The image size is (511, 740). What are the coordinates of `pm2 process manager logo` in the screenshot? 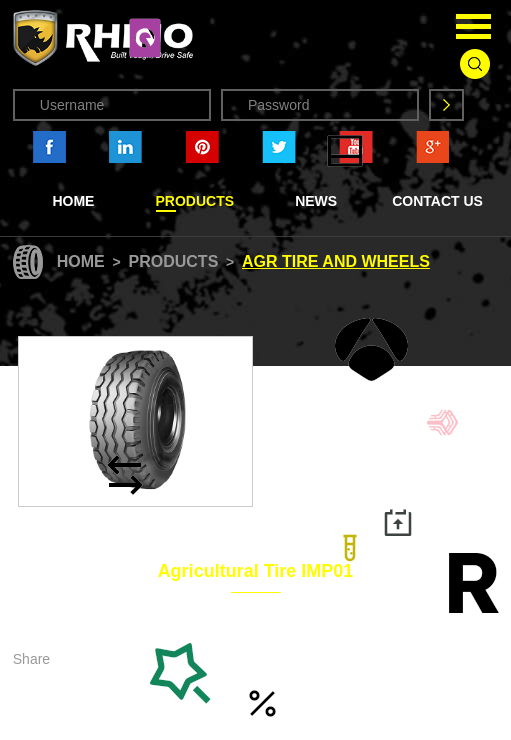 It's located at (442, 422).